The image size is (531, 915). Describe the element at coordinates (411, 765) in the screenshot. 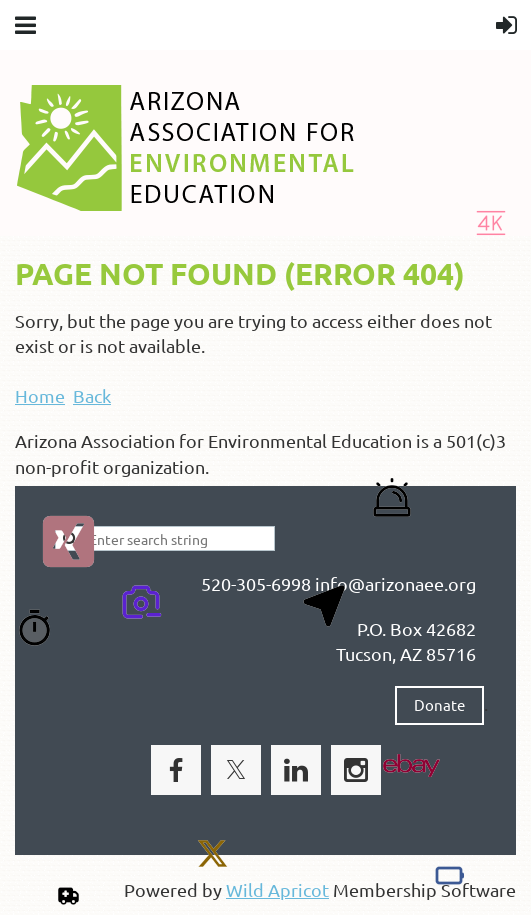

I see `open the eBay app` at that location.